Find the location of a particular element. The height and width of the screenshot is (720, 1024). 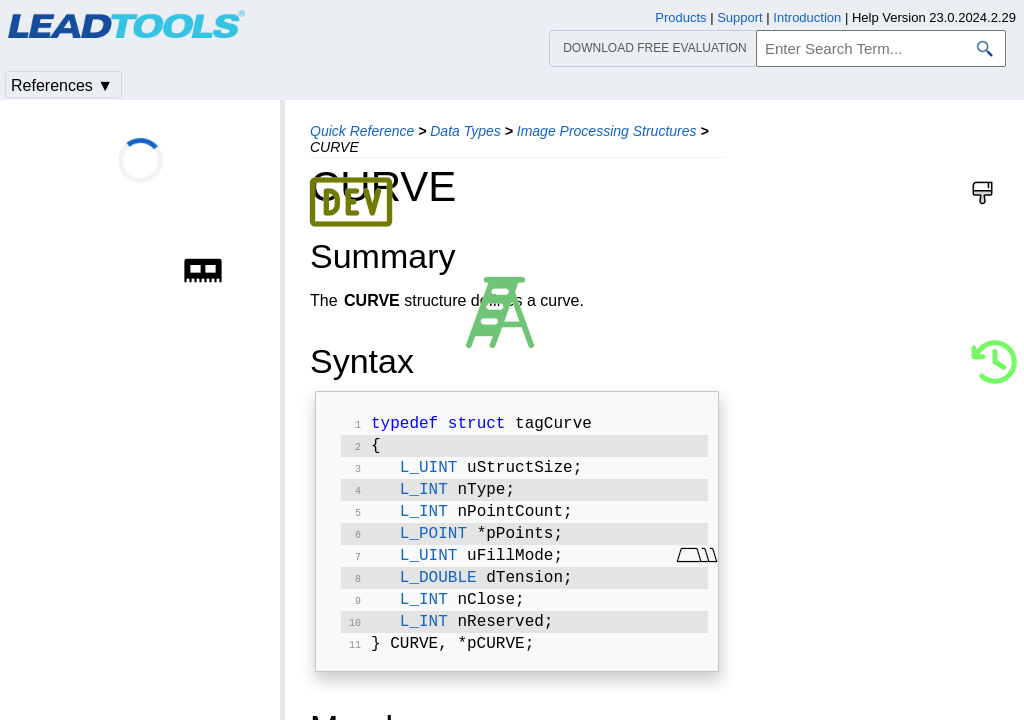

switch between open browser tabs is located at coordinates (697, 555).